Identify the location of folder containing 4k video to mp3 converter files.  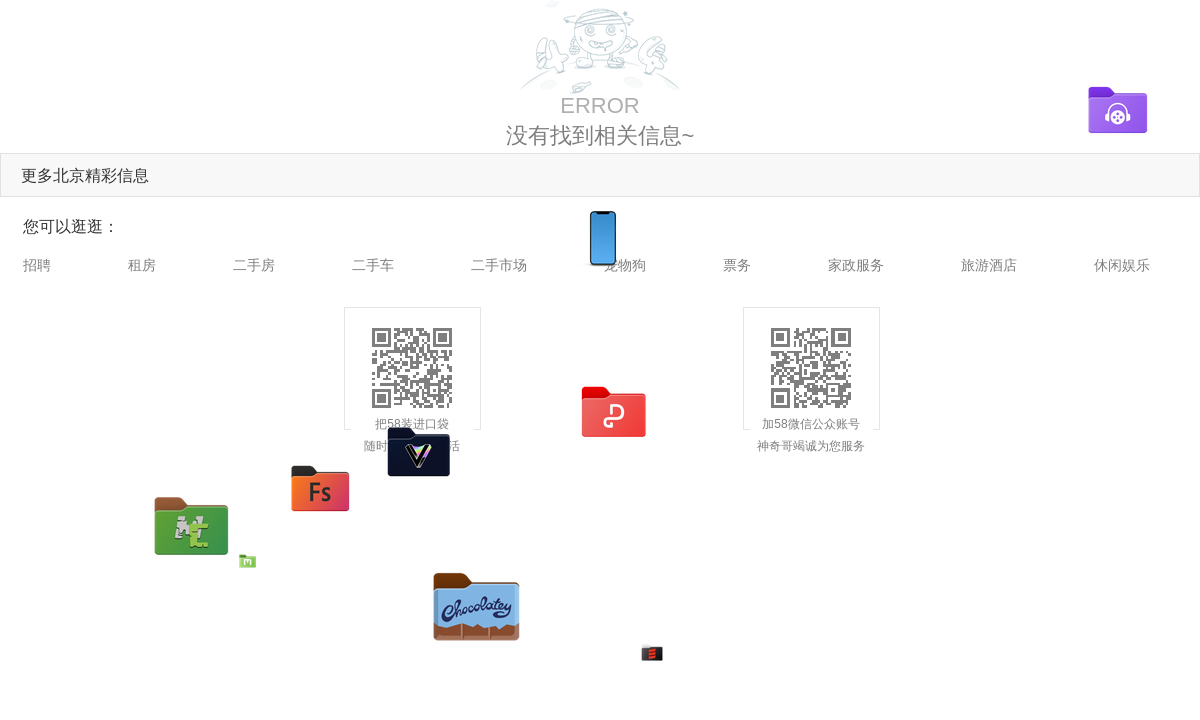
(1117, 111).